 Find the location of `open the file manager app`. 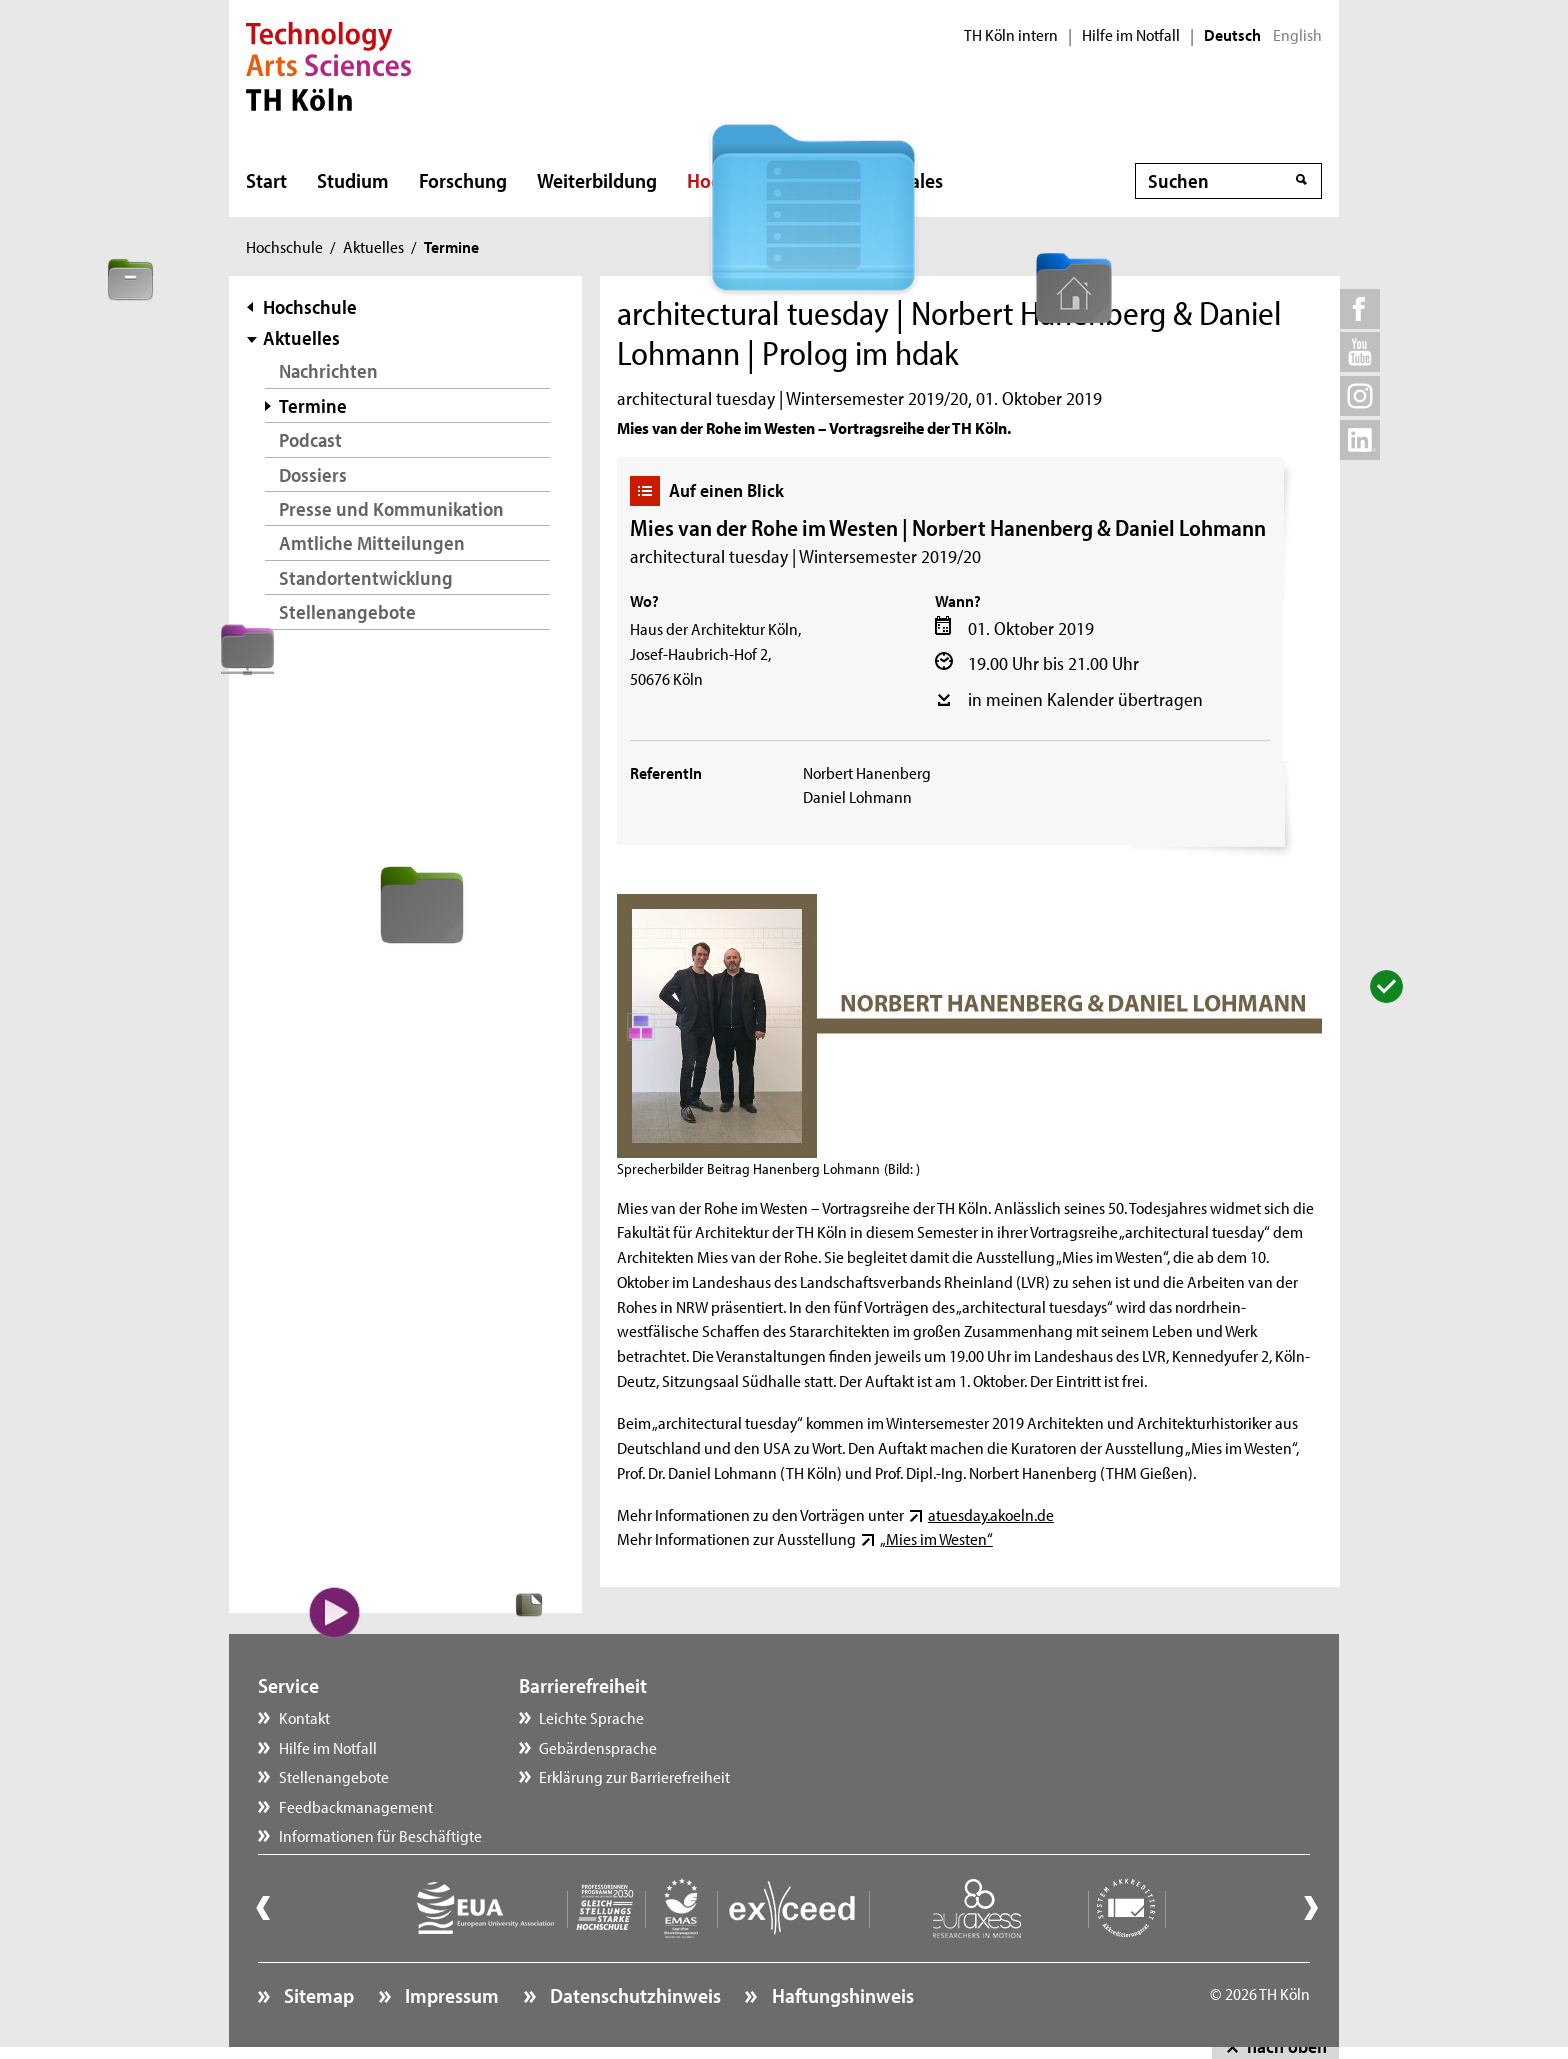

open the file manager app is located at coordinates (130, 279).